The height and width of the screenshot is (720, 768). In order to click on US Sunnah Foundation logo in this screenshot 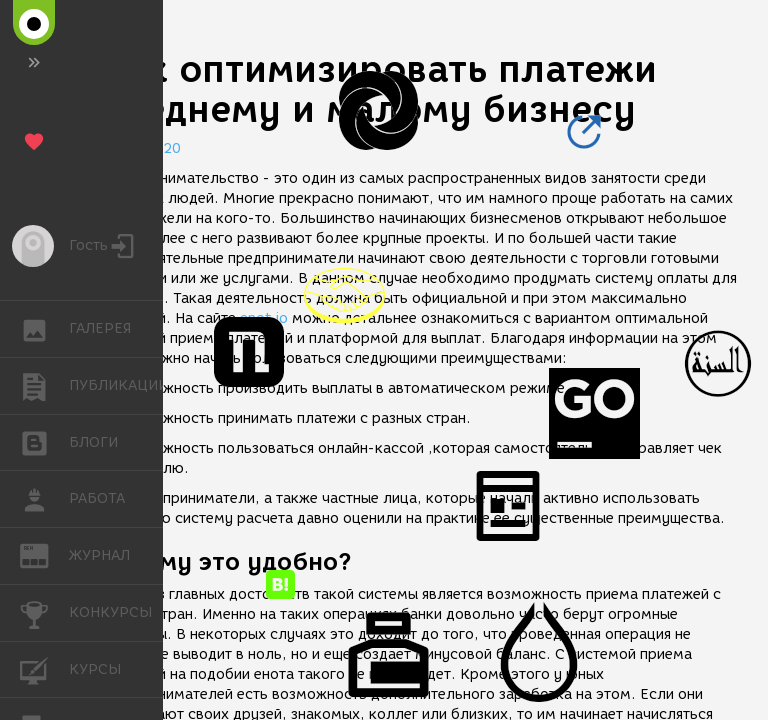, I will do `click(718, 362)`.